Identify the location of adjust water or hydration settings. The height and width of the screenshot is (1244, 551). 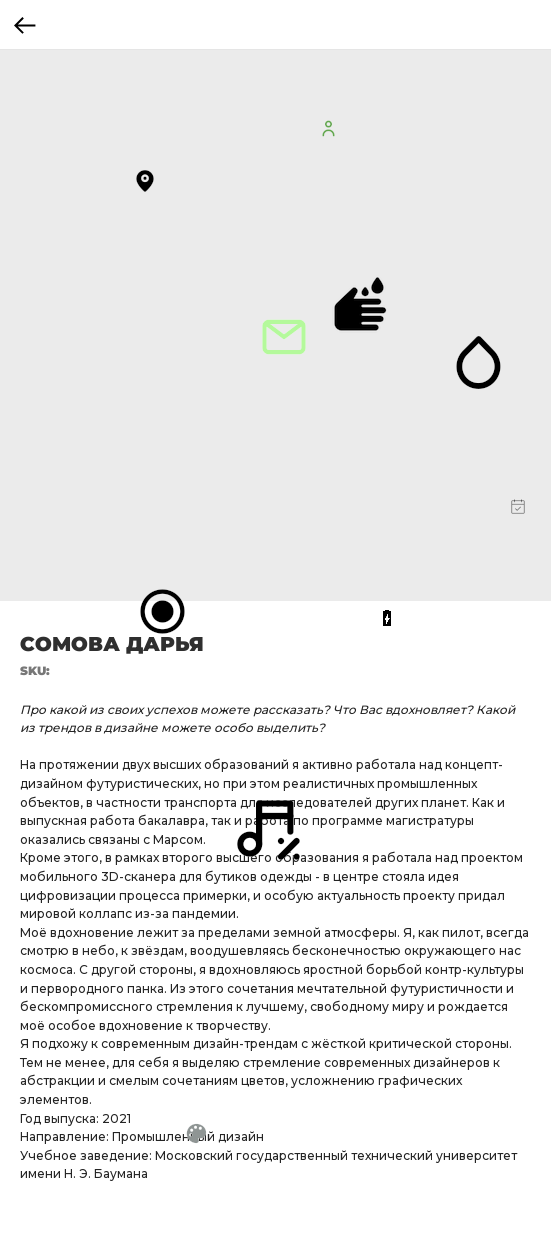
(478, 362).